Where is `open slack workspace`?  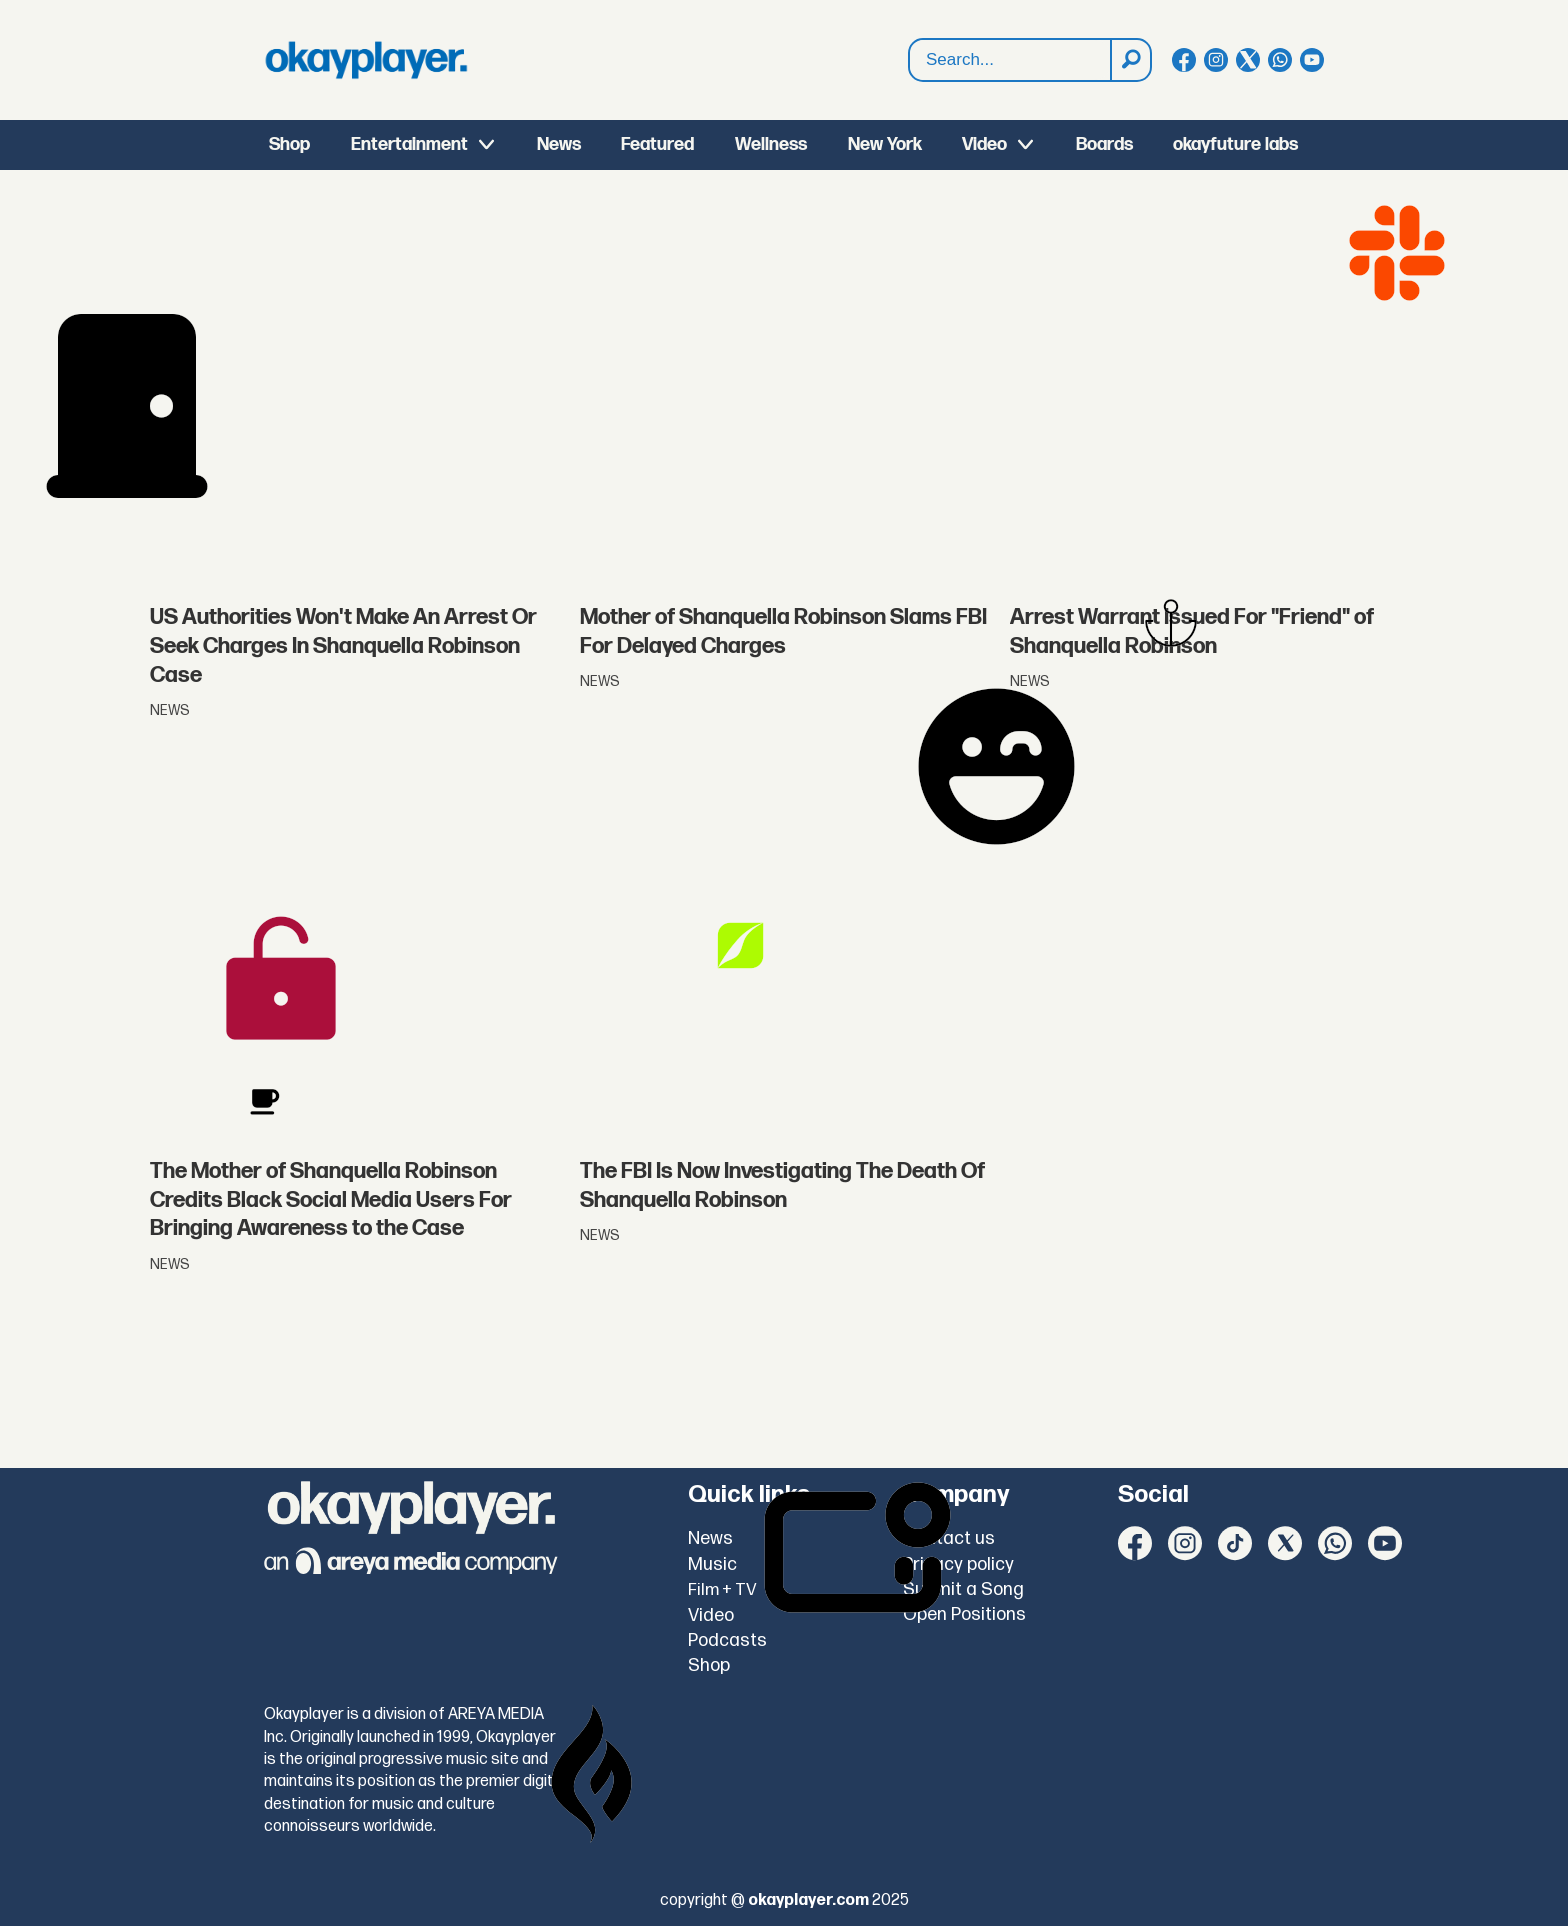
open slack workspace is located at coordinates (1397, 253).